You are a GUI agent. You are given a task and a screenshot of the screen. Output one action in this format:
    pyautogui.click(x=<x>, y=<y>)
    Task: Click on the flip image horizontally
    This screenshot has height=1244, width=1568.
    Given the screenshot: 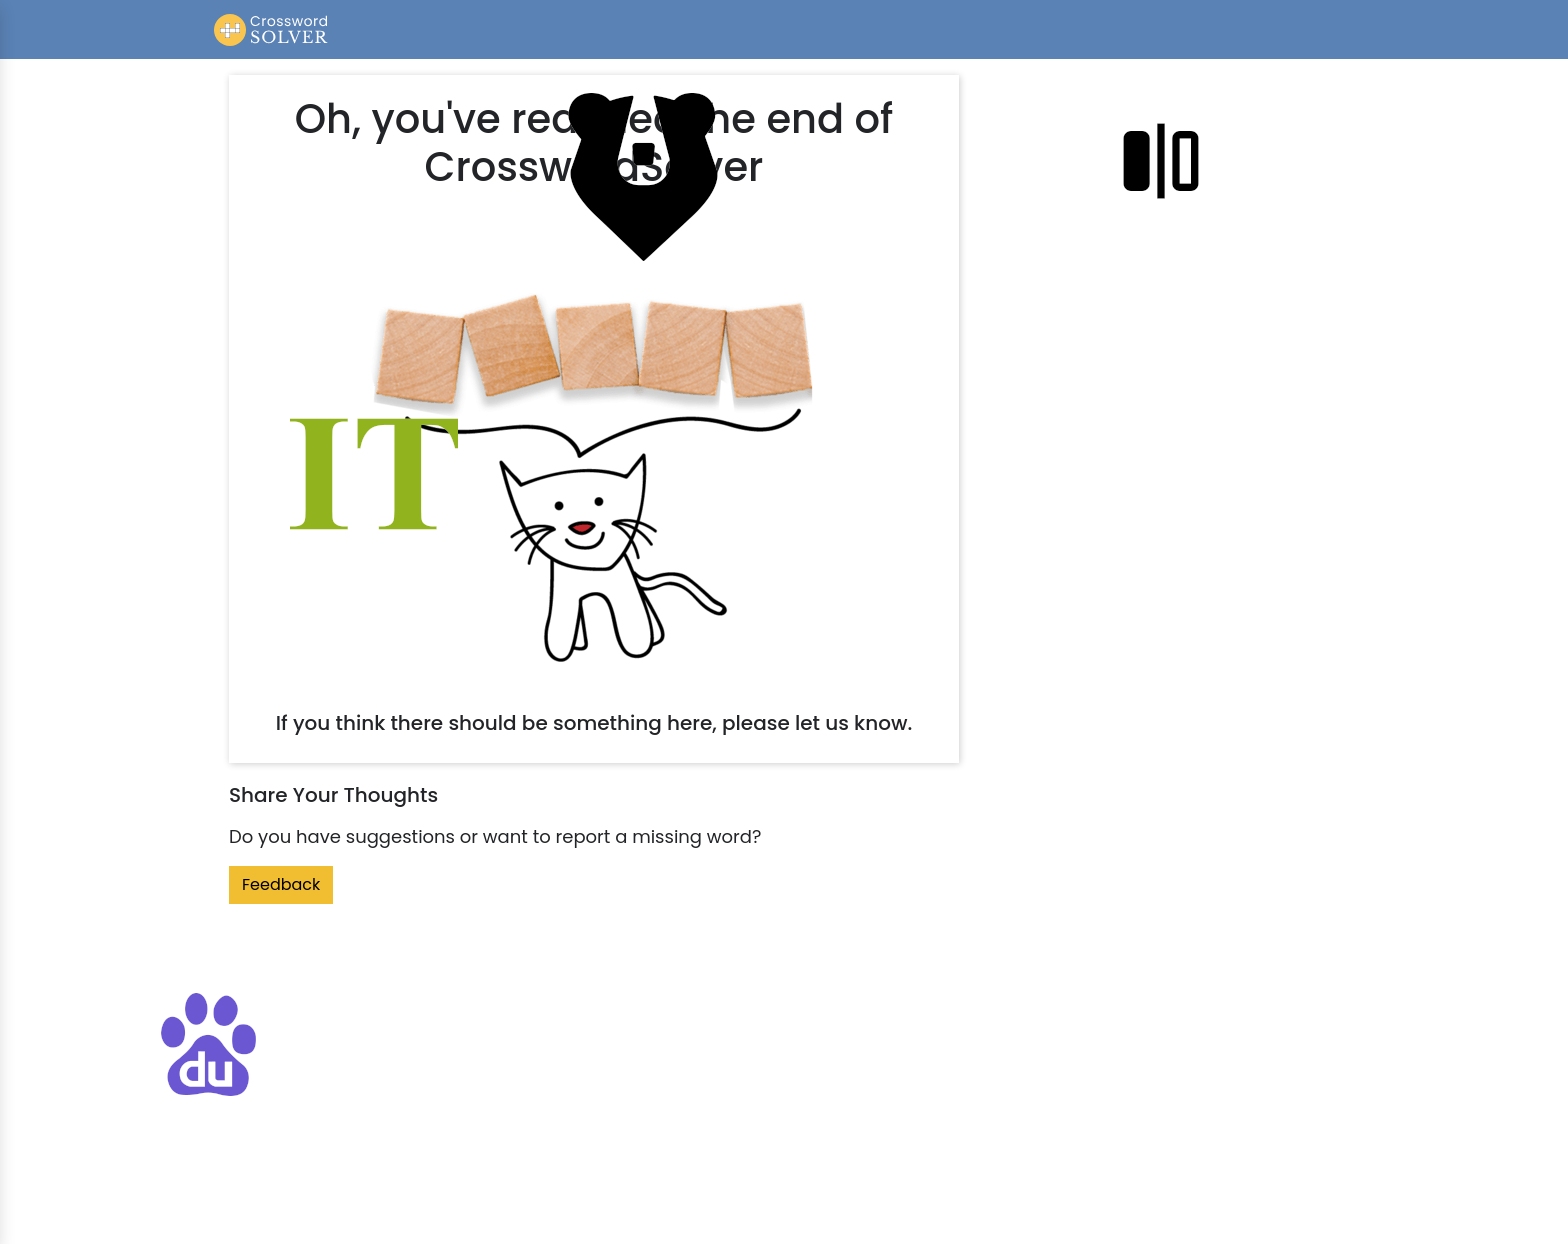 What is the action you would take?
    pyautogui.click(x=1161, y=161)
    